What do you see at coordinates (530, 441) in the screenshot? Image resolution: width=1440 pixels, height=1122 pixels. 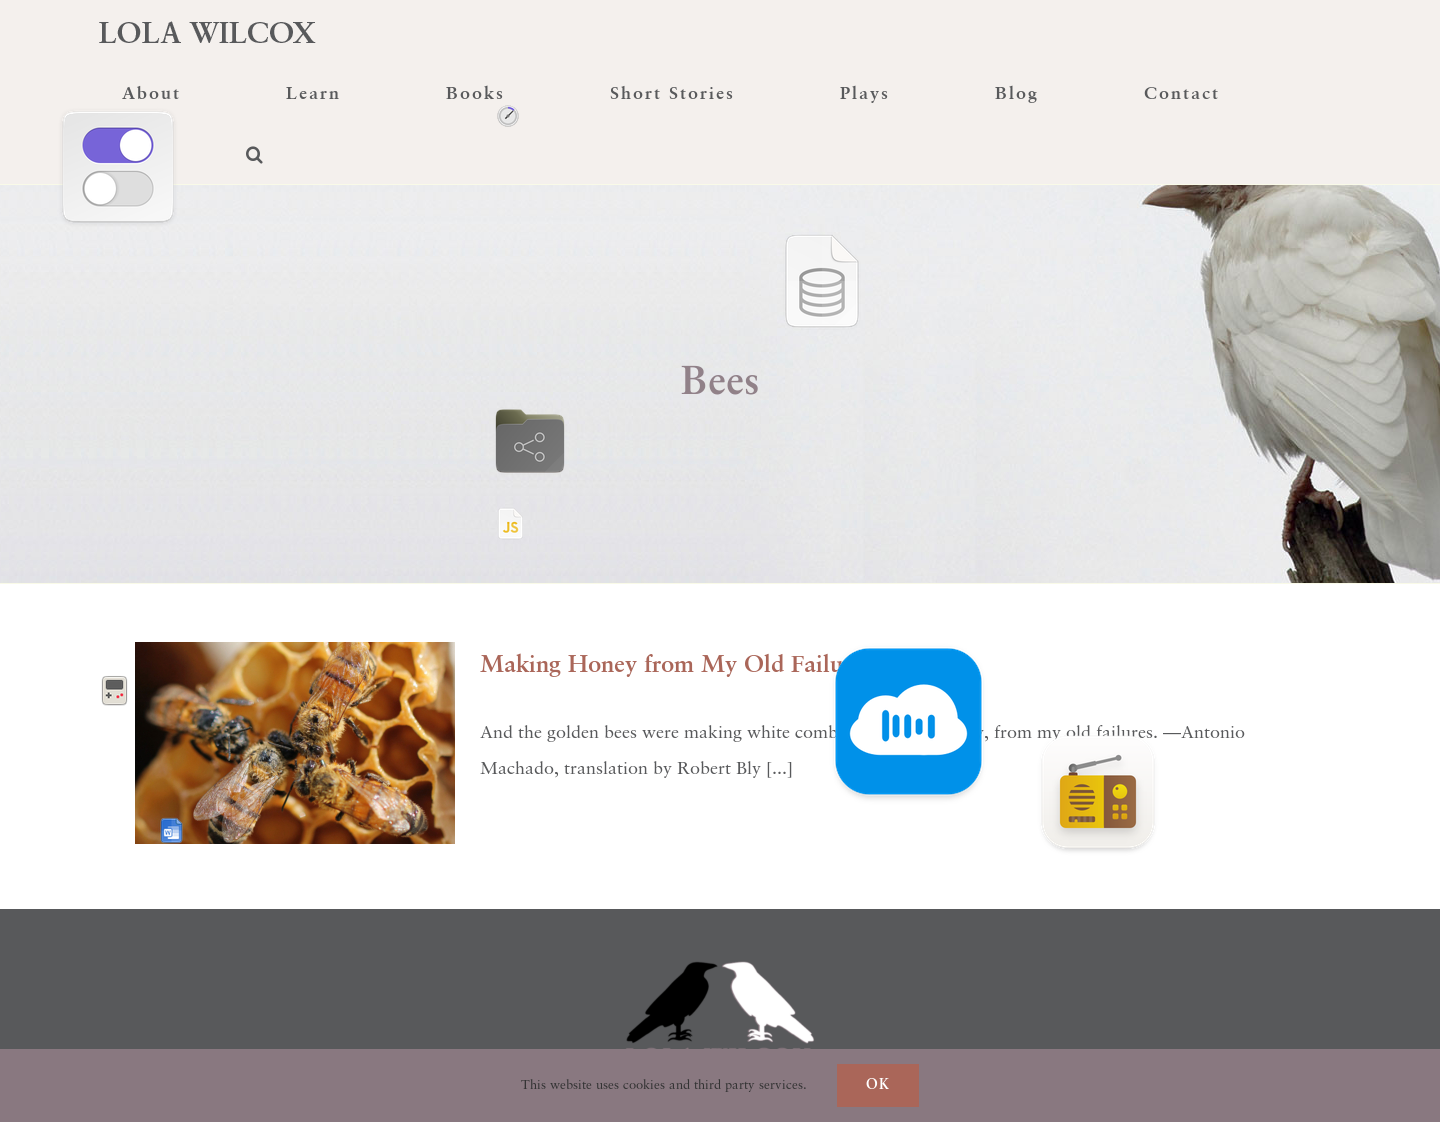 I see `access your public shared folder` at bounding box center [530, 441].